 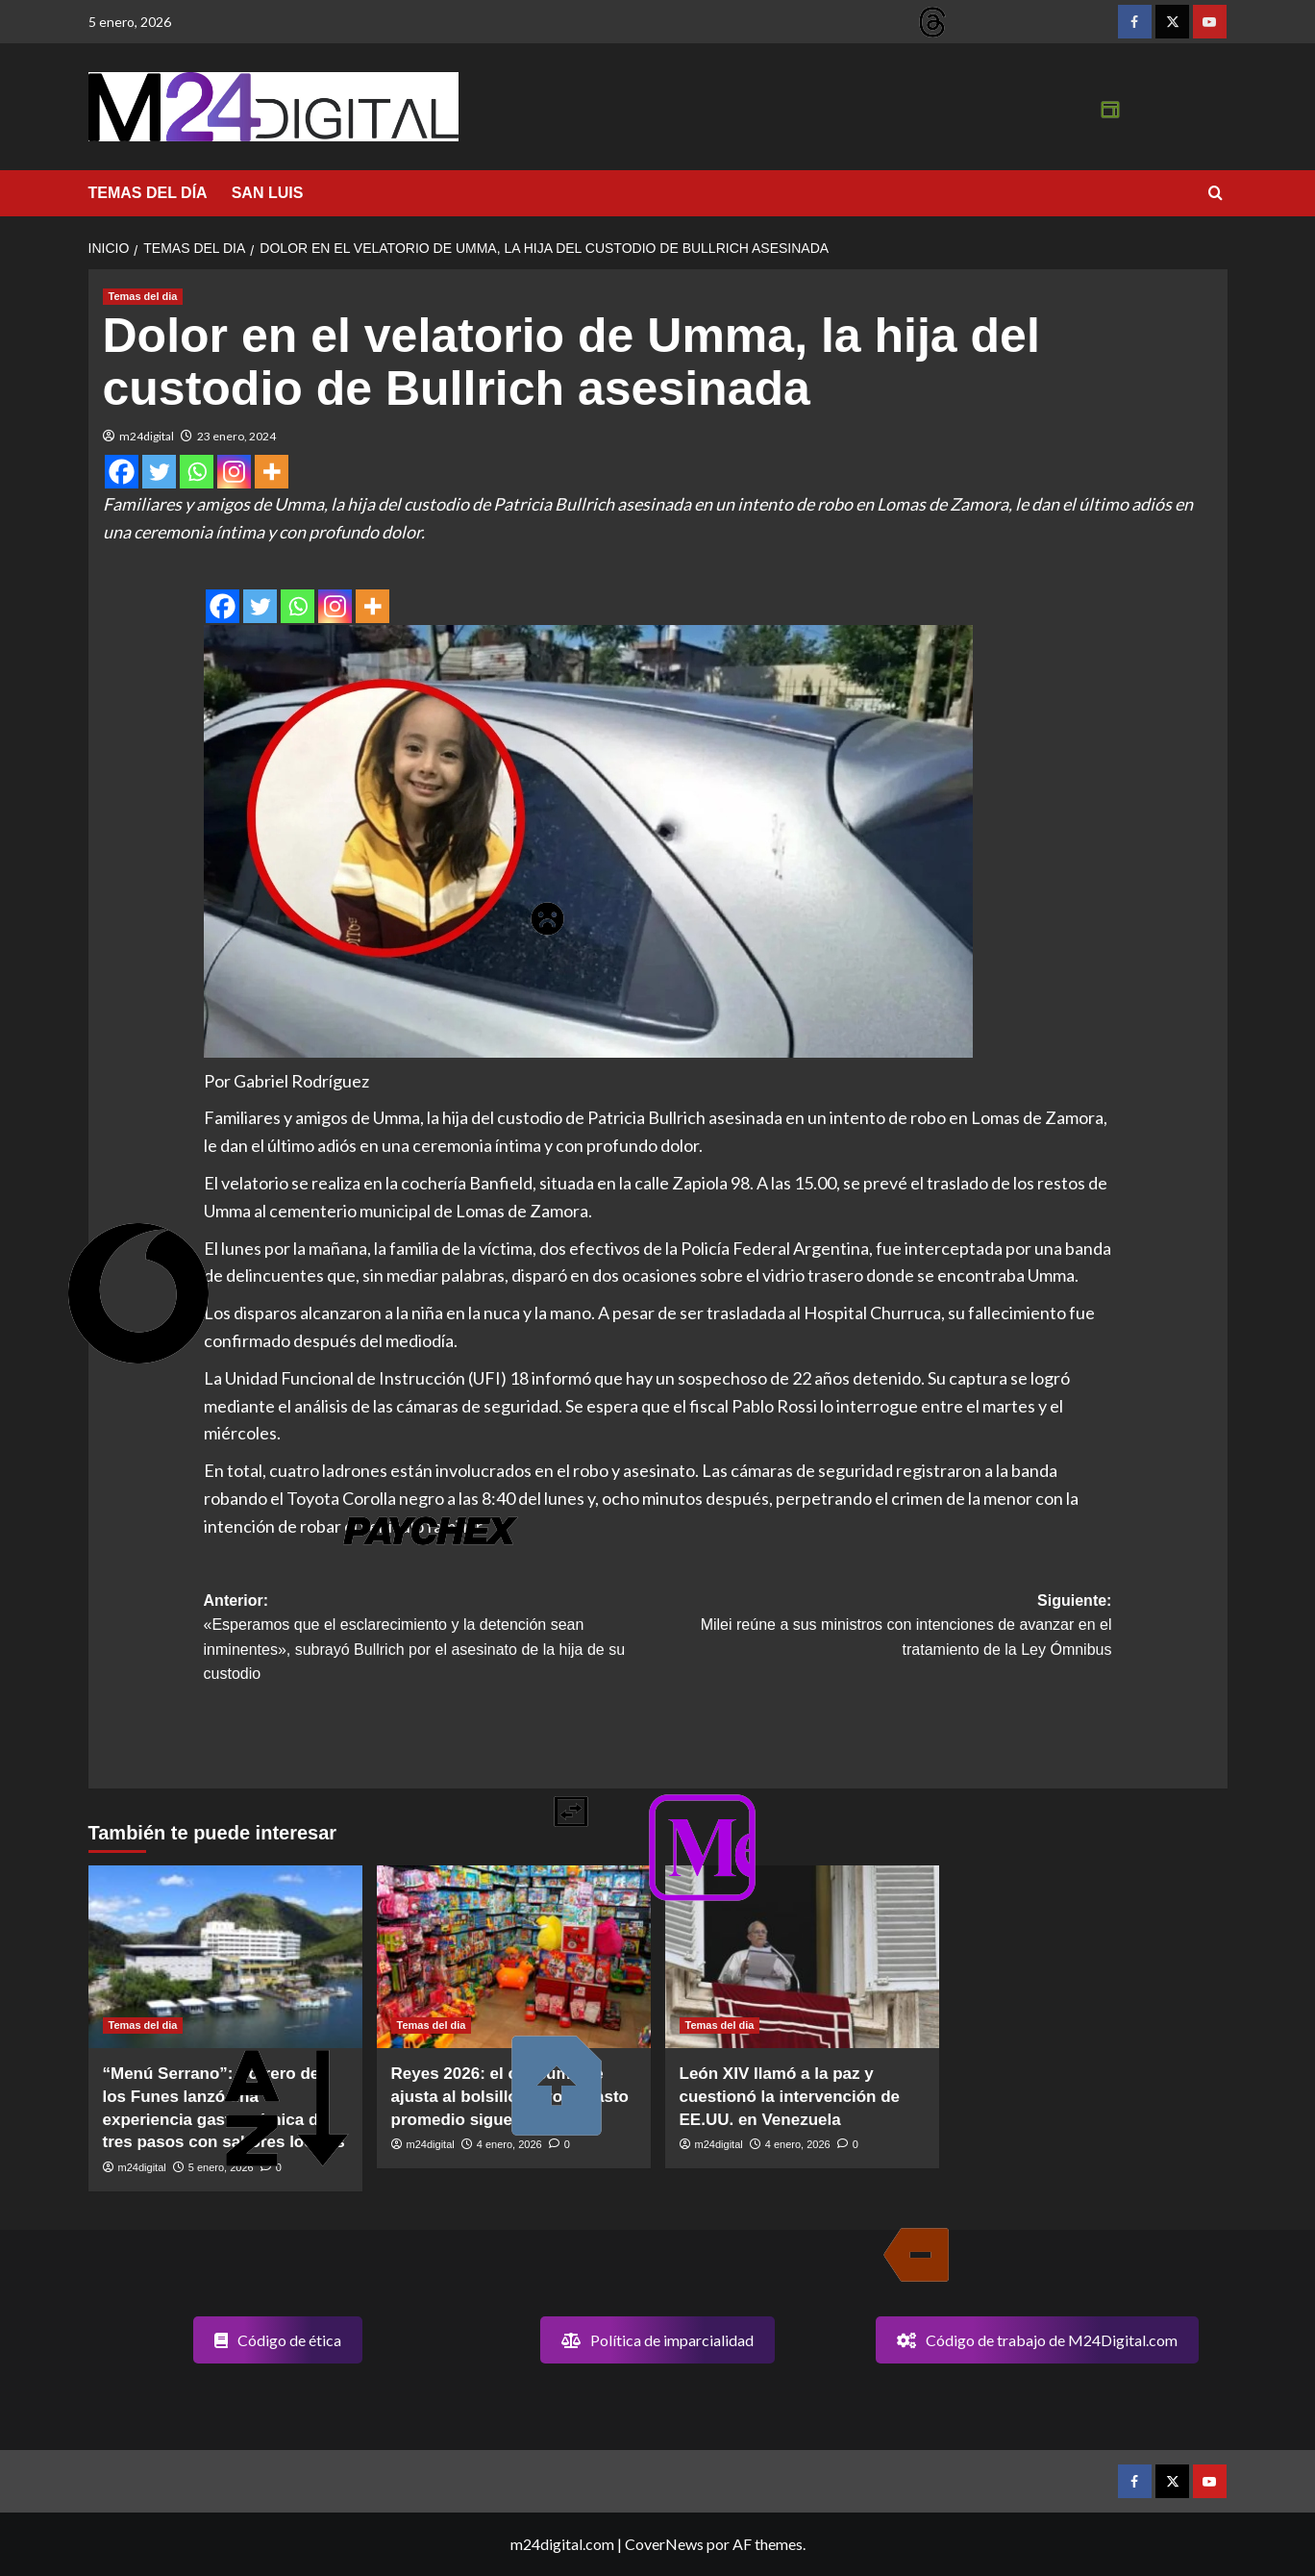 What do you see at coordinates (557, 2086) in the screenshot?
I see `upload a file or document` at bounding box center [557, 2086].